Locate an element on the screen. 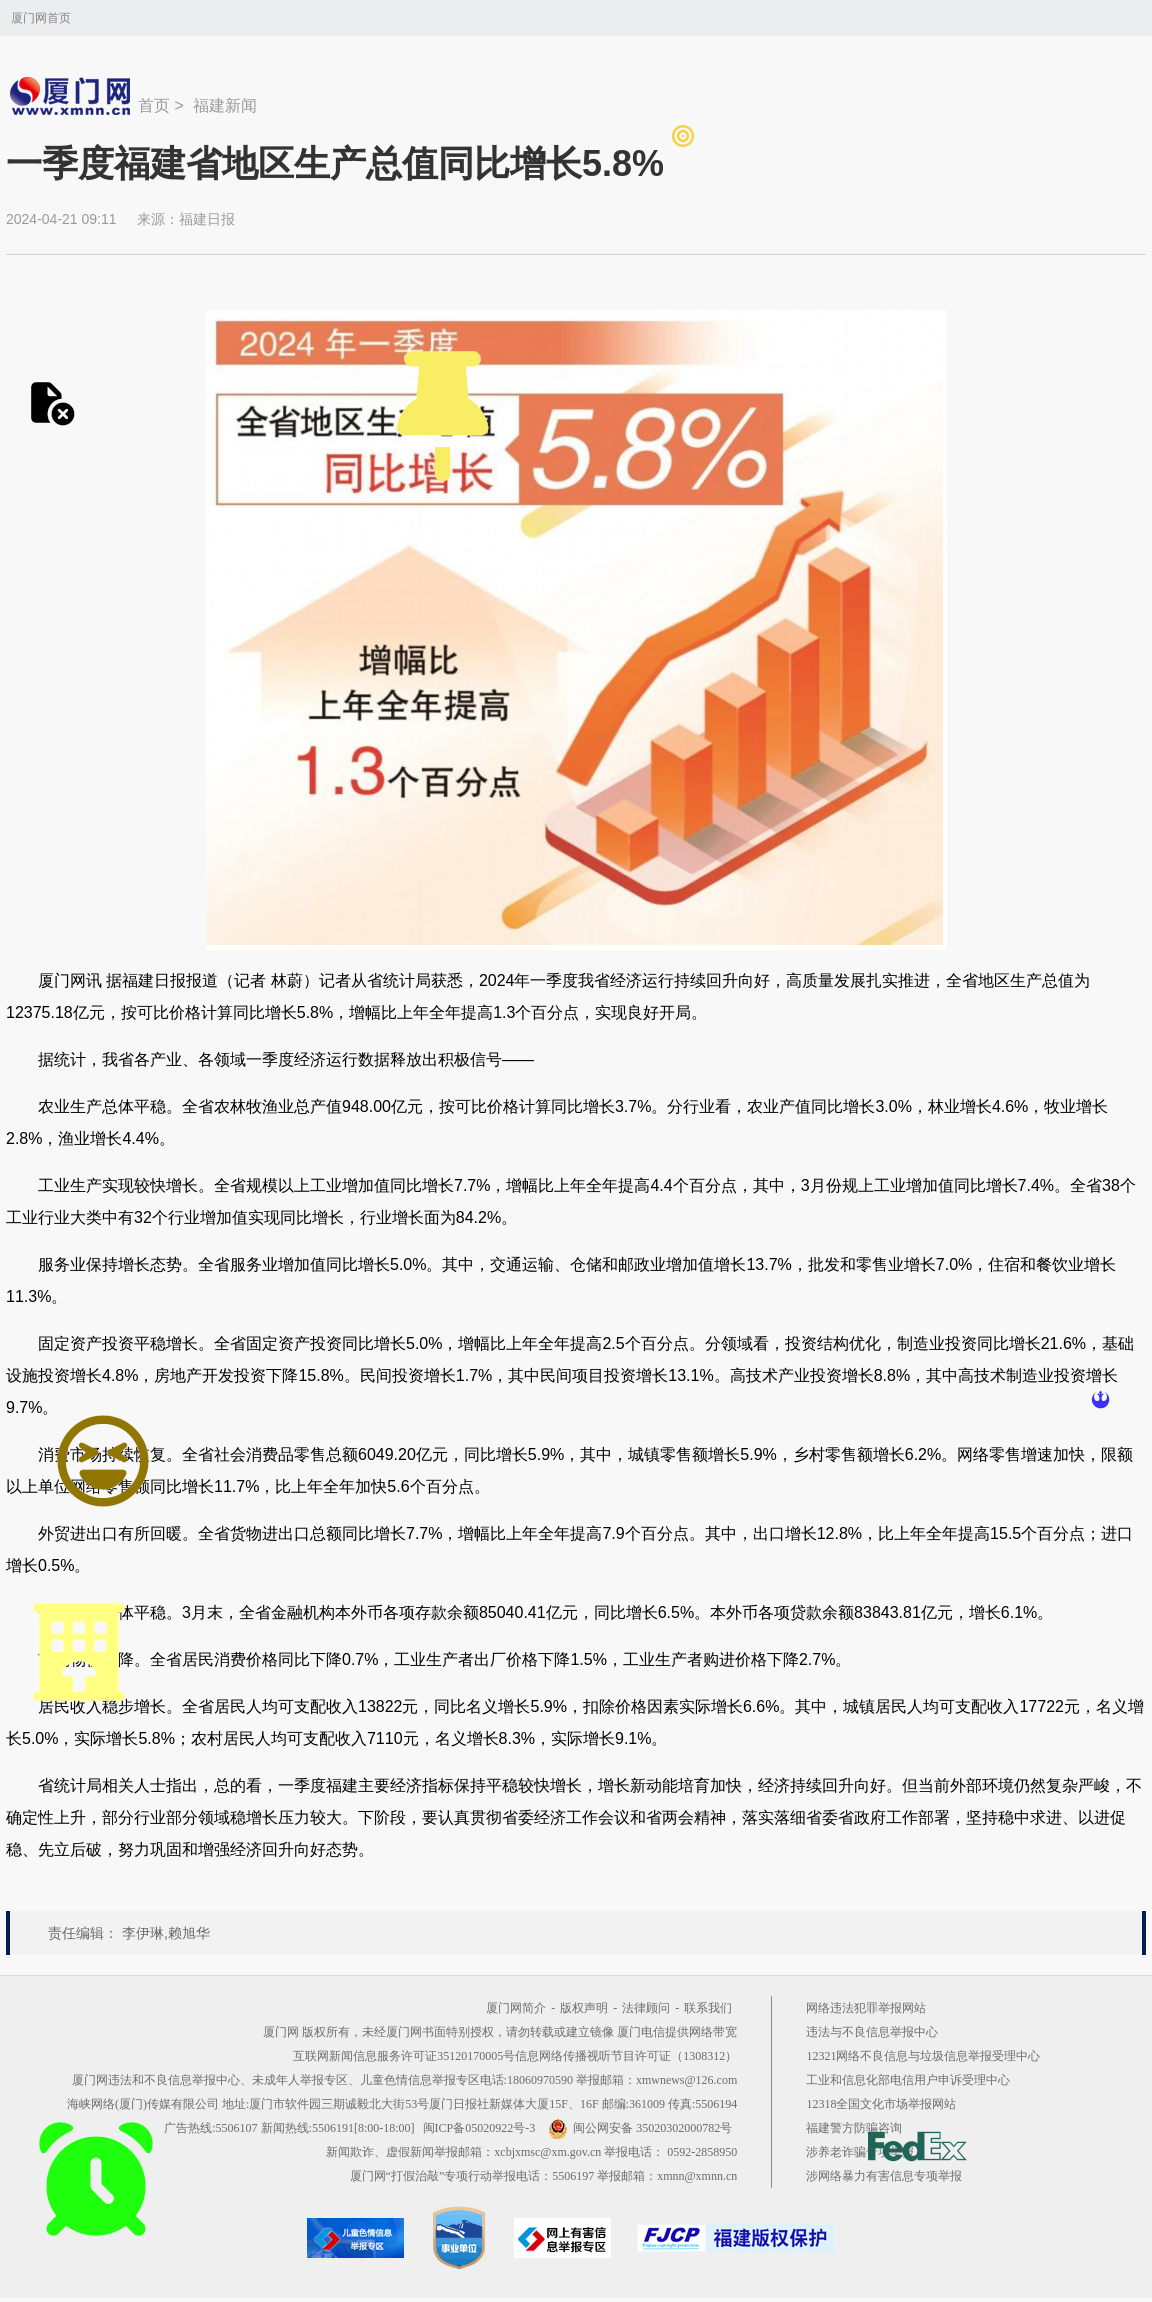  set an alarm or timer is located at coordinates (96, 2179).